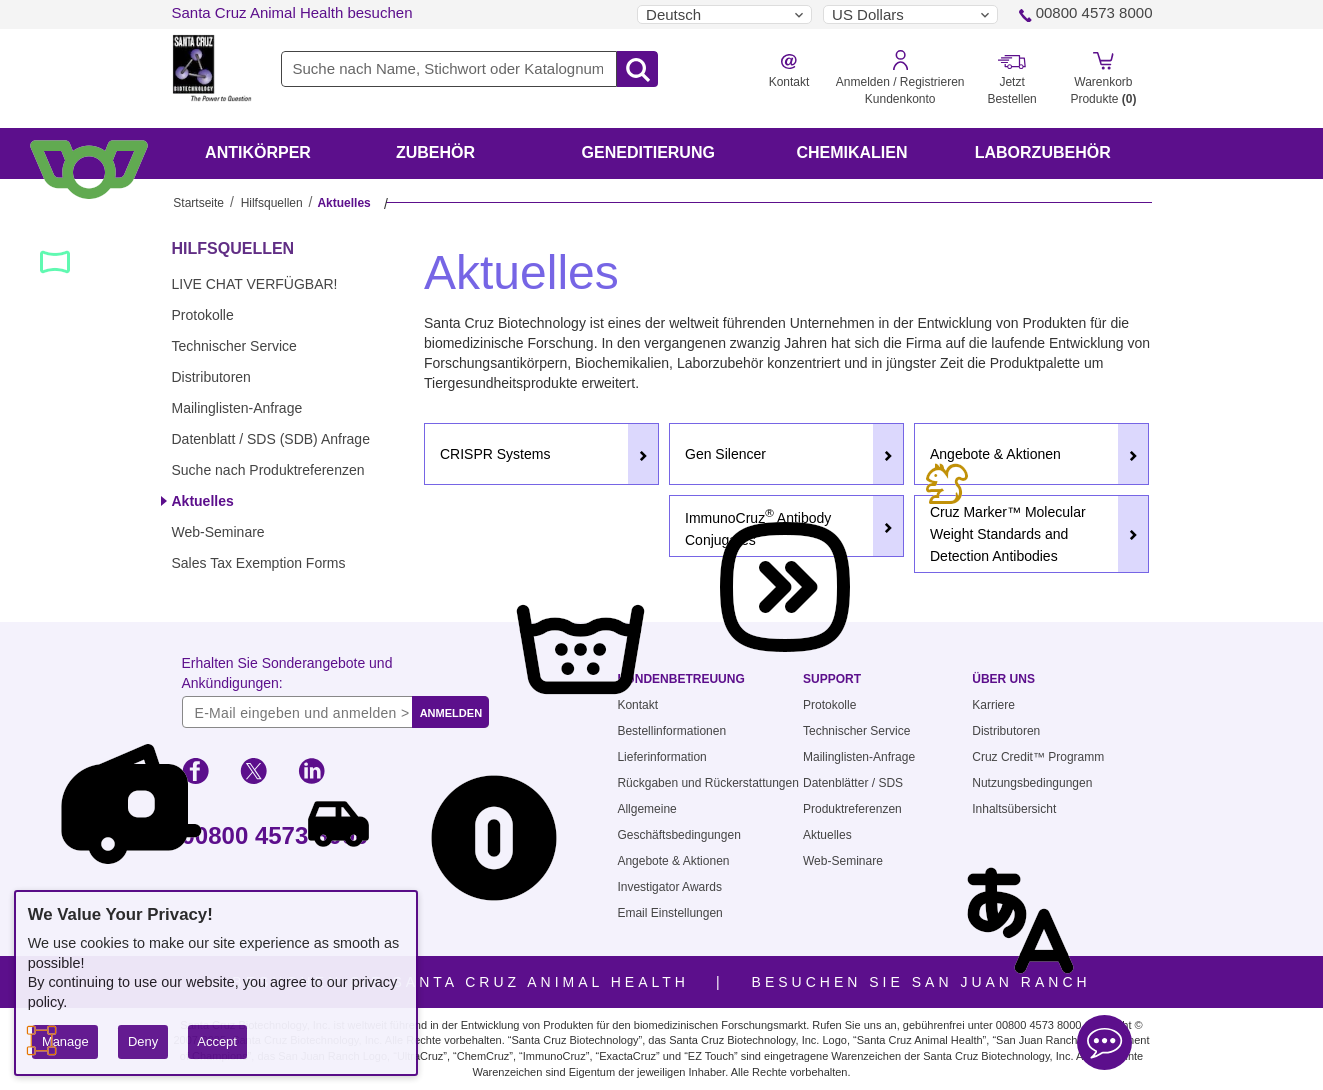 The image size is (1323, 1090). Describe the element at coordinates (41, 1040) in the screenshot. I see `select or resize an object's boundaries` at that location.